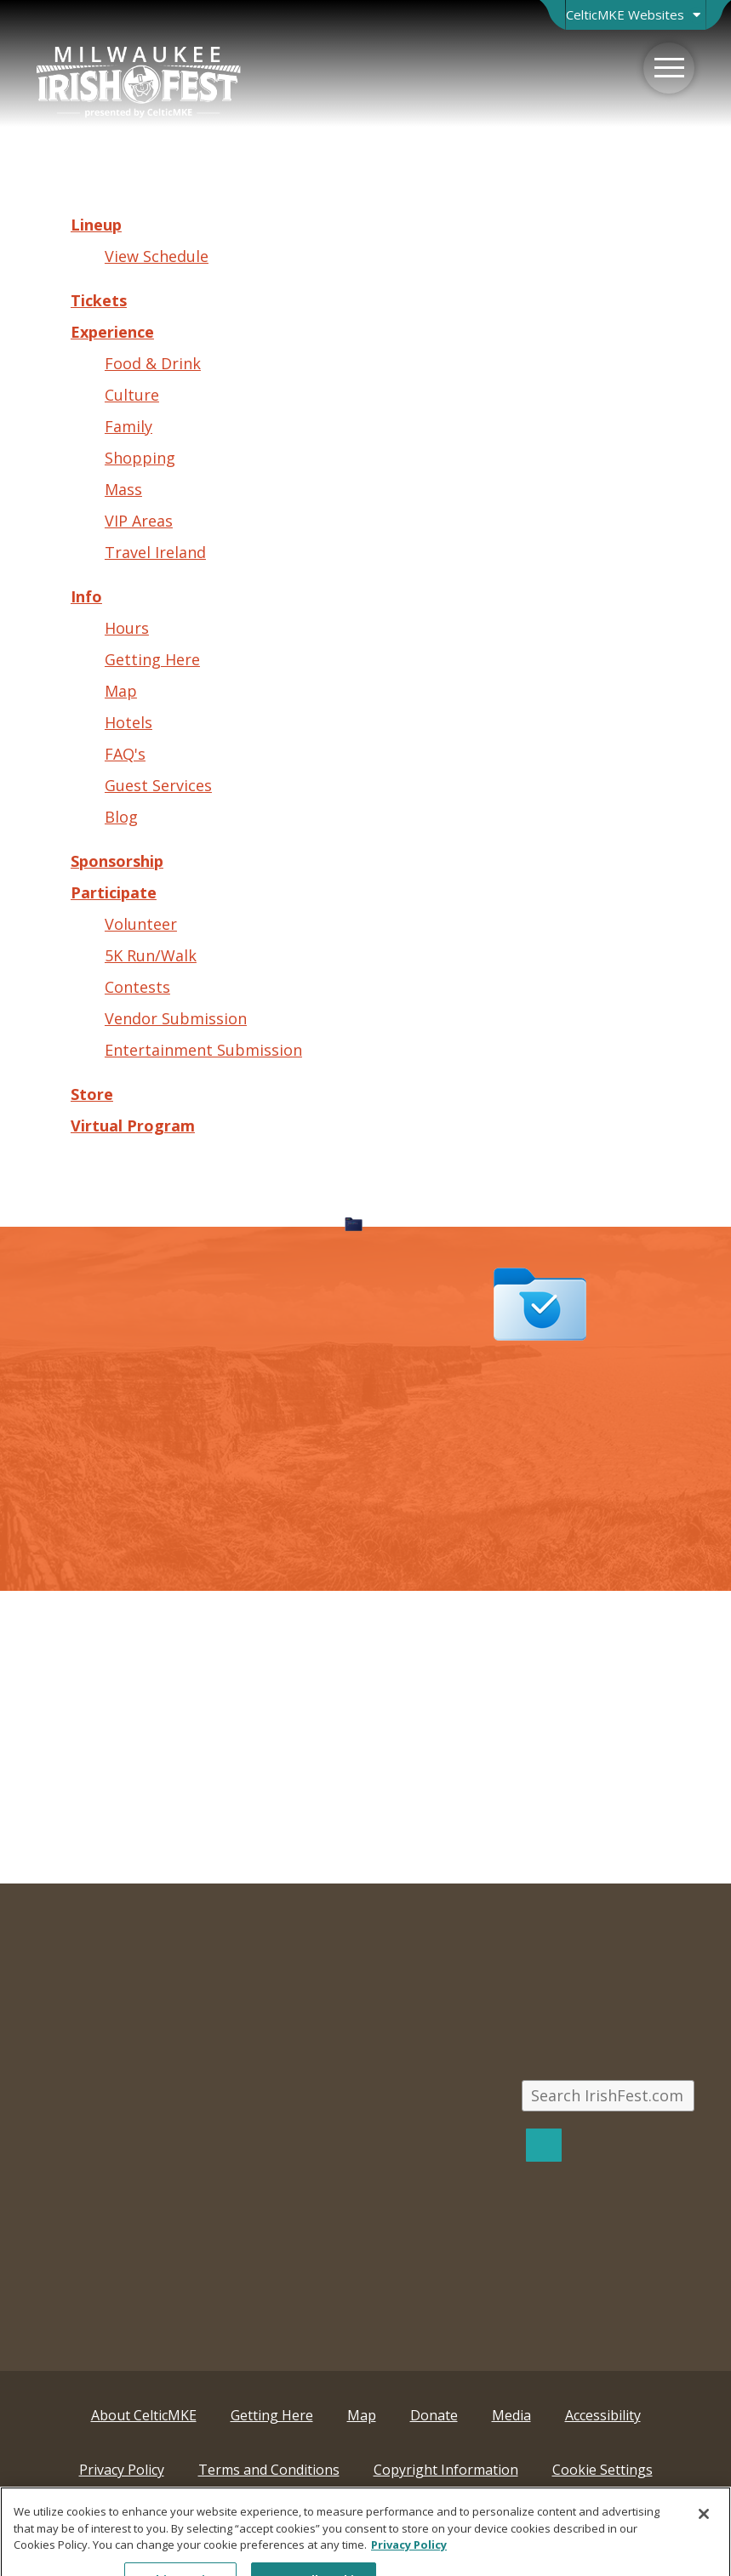 This screenshot has width=731, height=2576. What do you see at coordinates (353, 1224) in the screenshot?
I see `open programming projects folder` at bounding box center [353, 1224].